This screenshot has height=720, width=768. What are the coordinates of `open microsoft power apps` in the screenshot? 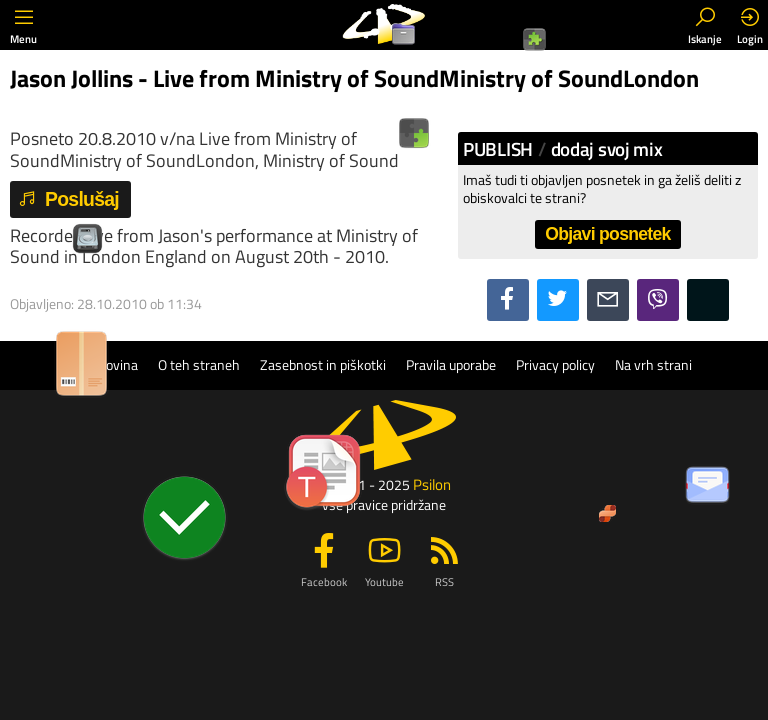 It's located at (607, 513).